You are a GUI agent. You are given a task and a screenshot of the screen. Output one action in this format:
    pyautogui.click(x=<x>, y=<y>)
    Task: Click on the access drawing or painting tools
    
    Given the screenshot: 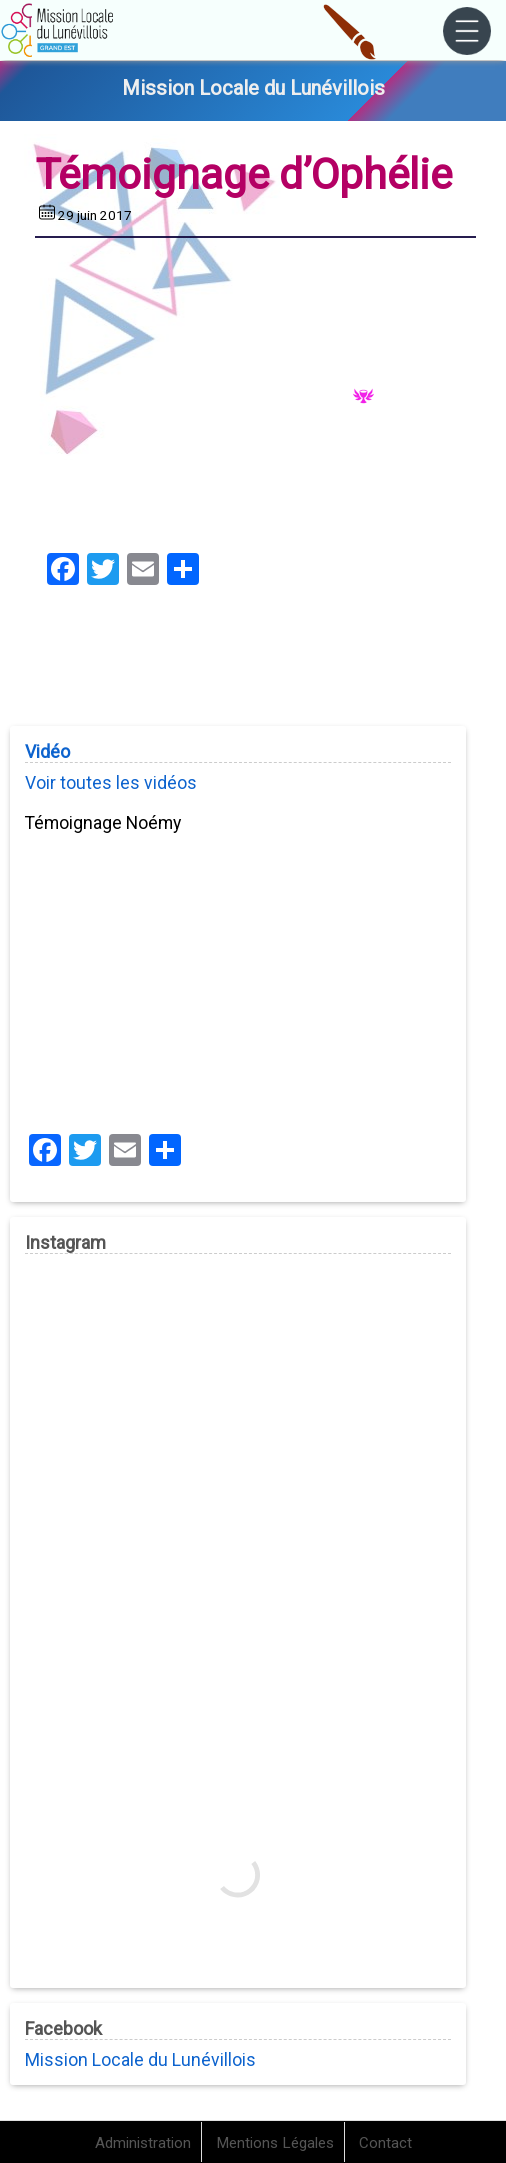 What is the action you would take?
    pyautogui.click(x=350, y=32)
    